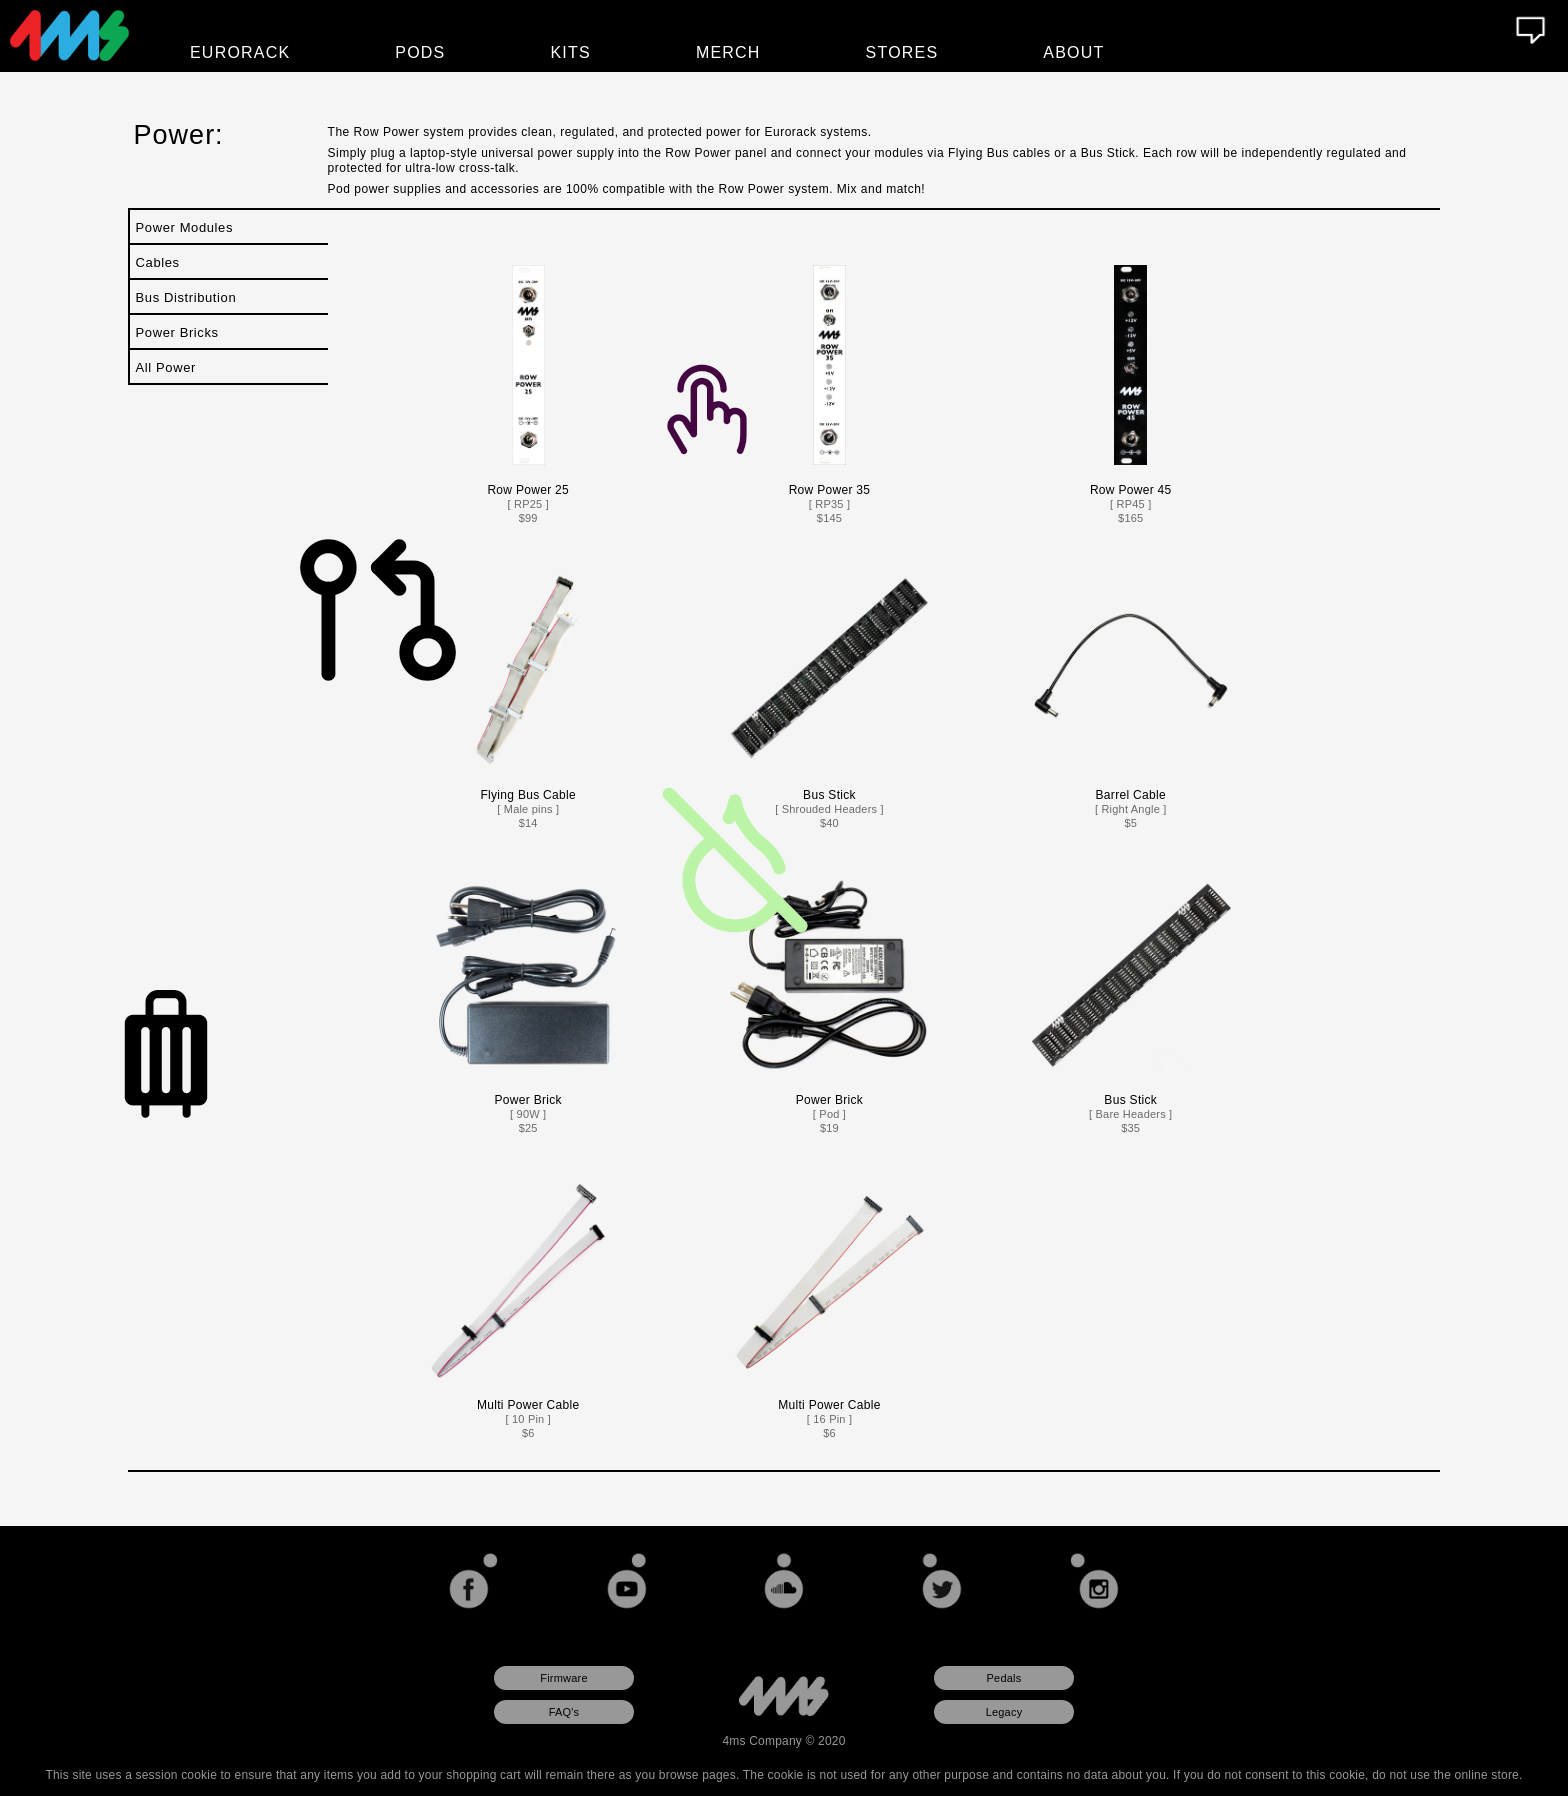 The image size is (1568, 1796). What do you see at coordinates (378, 610) in the screenshot?
I see `create a new pull request` at bounding box center [378, 610].